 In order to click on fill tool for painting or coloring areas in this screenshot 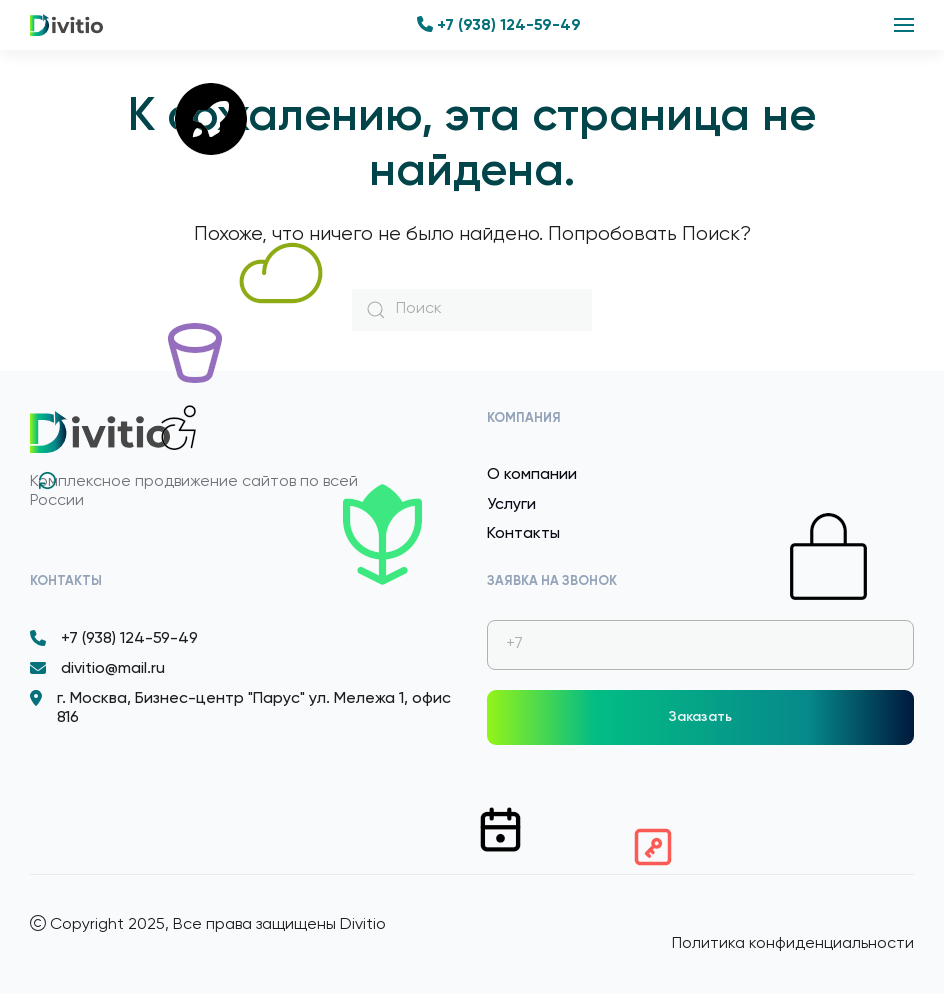, I will do `click(195, 353)`.